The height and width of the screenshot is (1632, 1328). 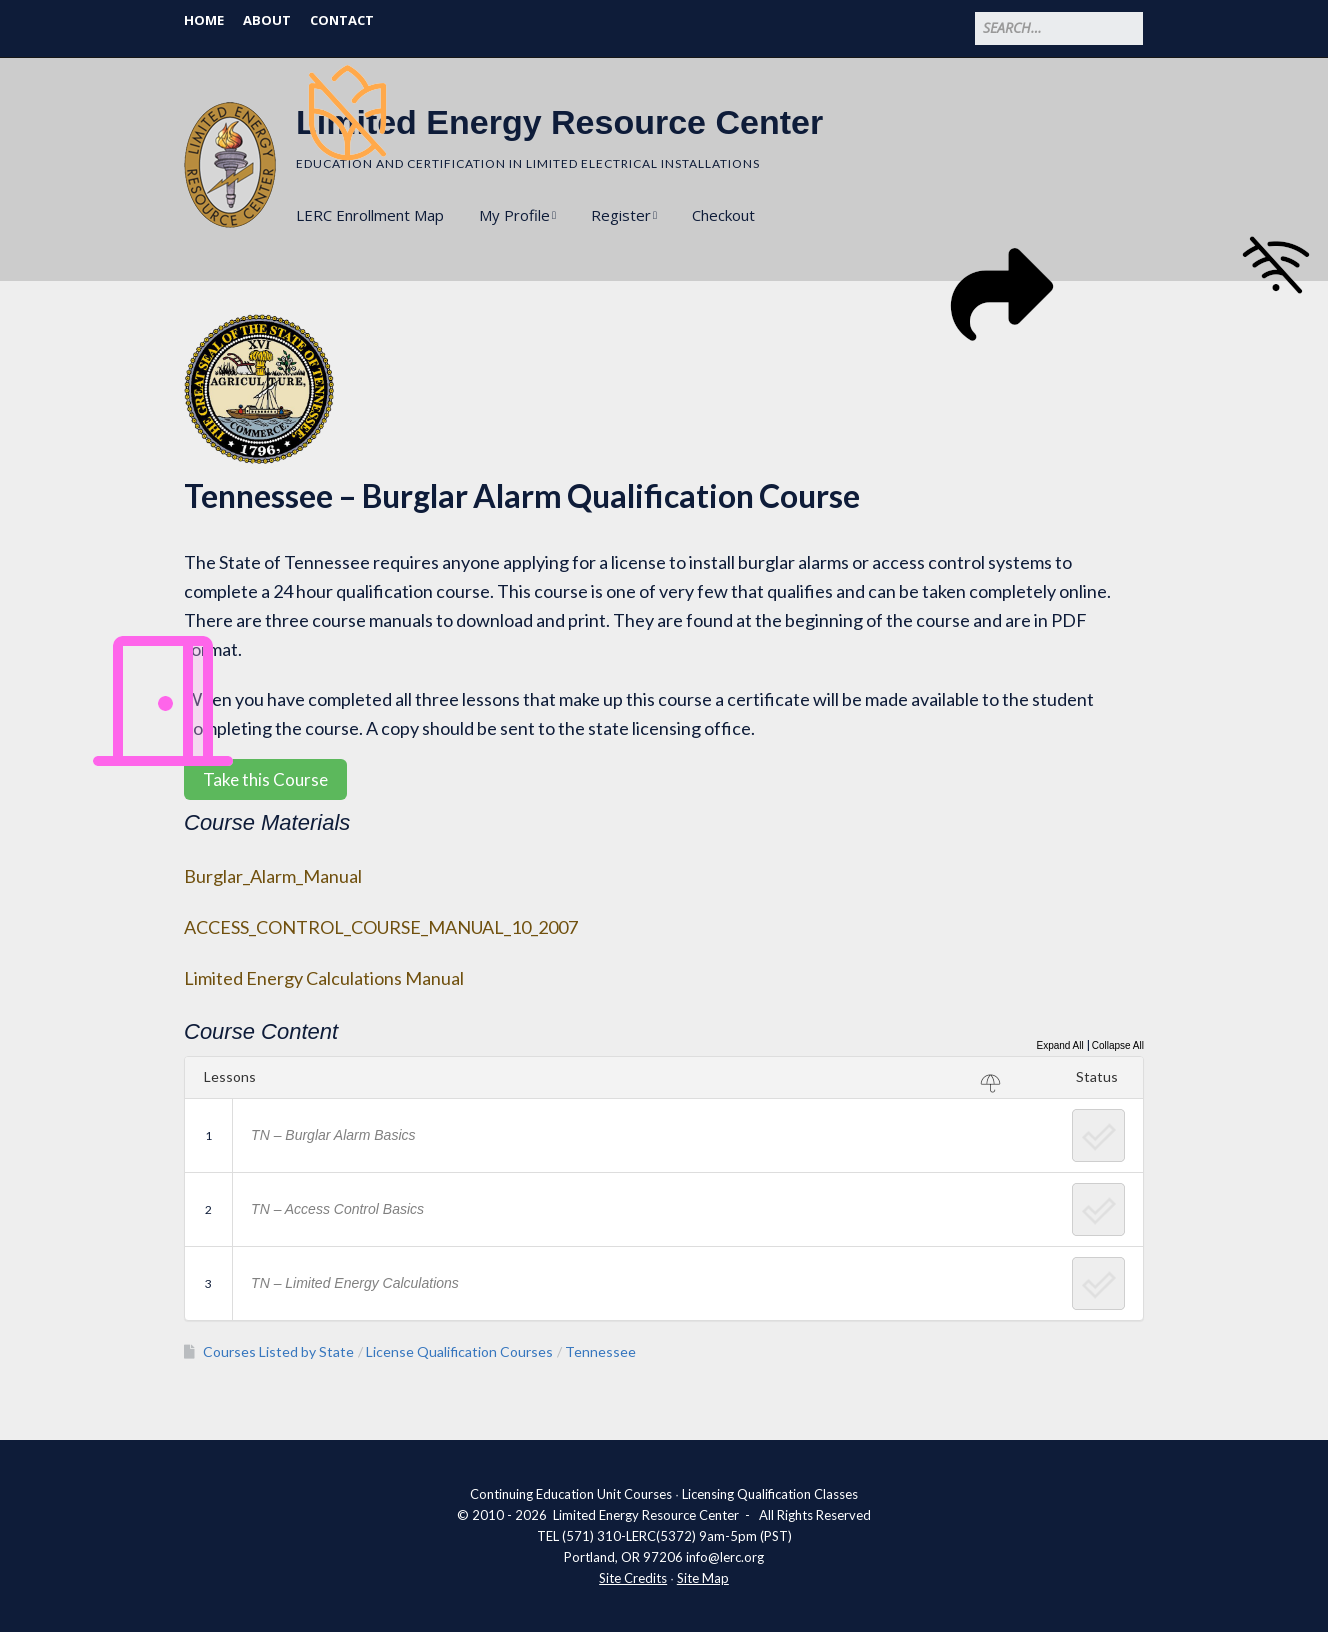 I want to click on view weather protection or rain forecast, so click(x=990, y=1083).